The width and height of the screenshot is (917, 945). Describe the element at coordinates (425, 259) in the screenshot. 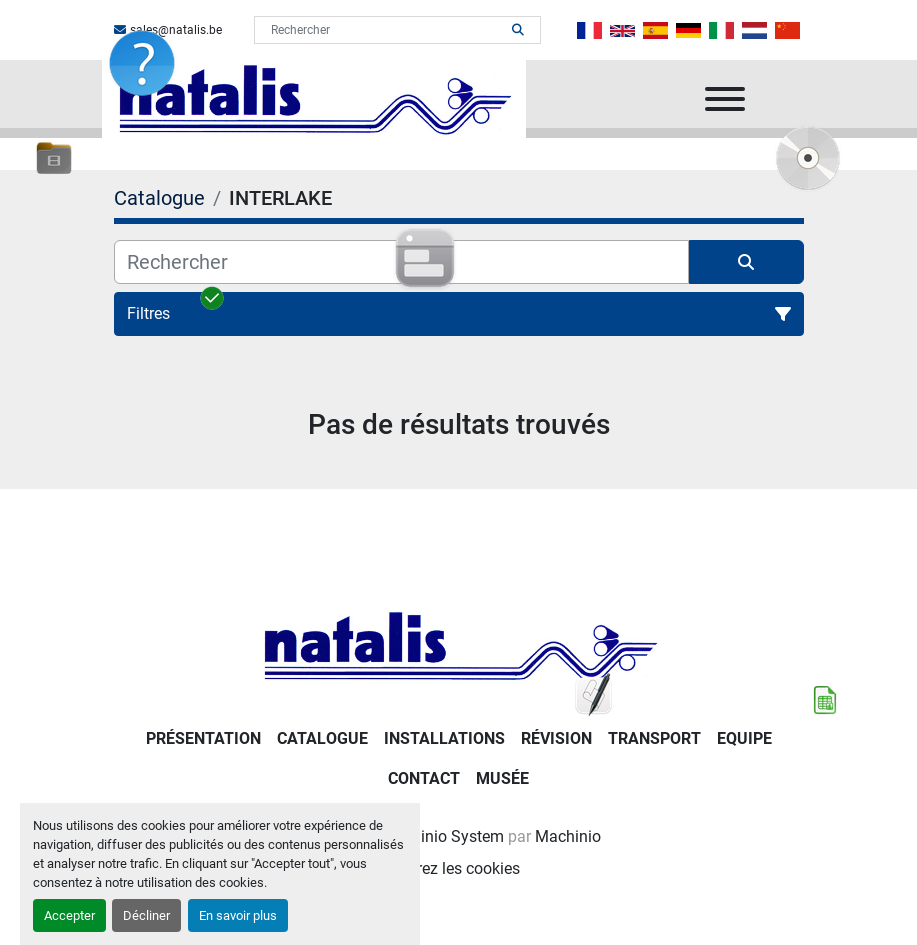

I see `access window tiling and layout settings` at that location.